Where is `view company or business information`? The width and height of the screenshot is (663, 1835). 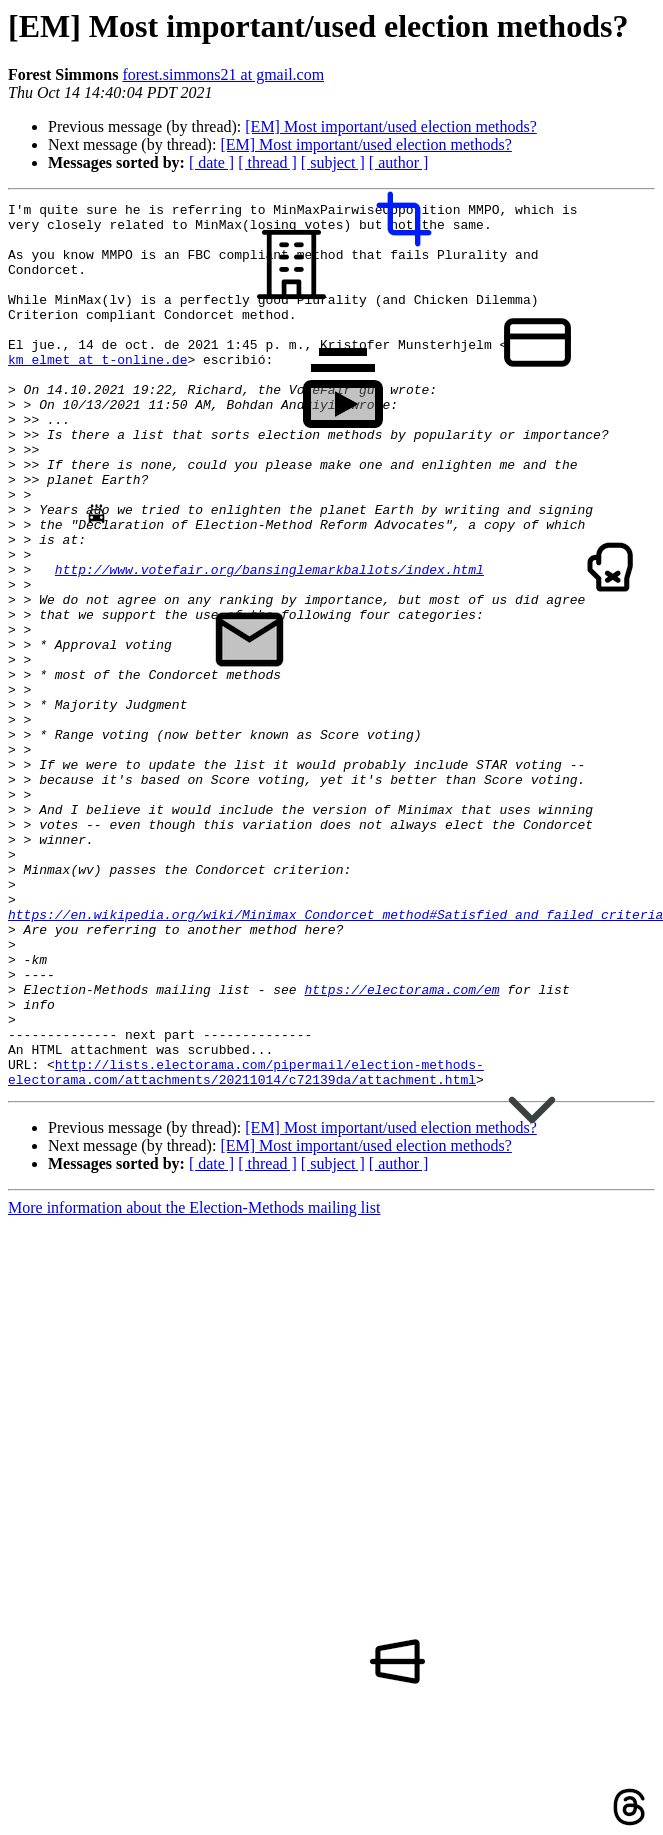 view company or business information is located at coordinates (291, 264).